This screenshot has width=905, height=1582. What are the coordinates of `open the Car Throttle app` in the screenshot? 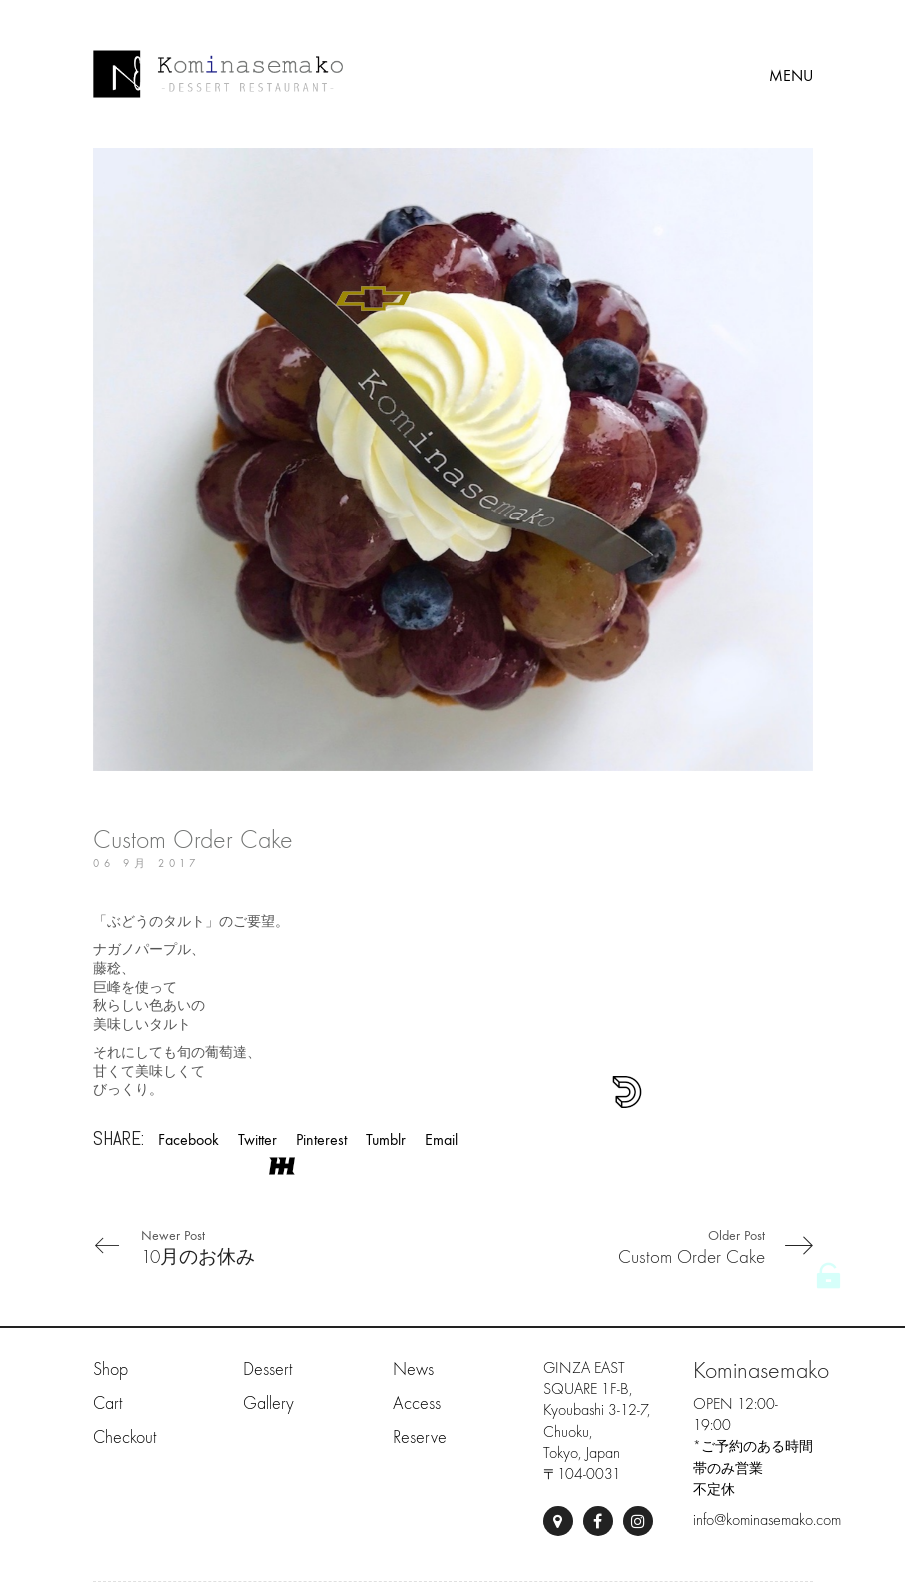 It's located at (282, 1166).